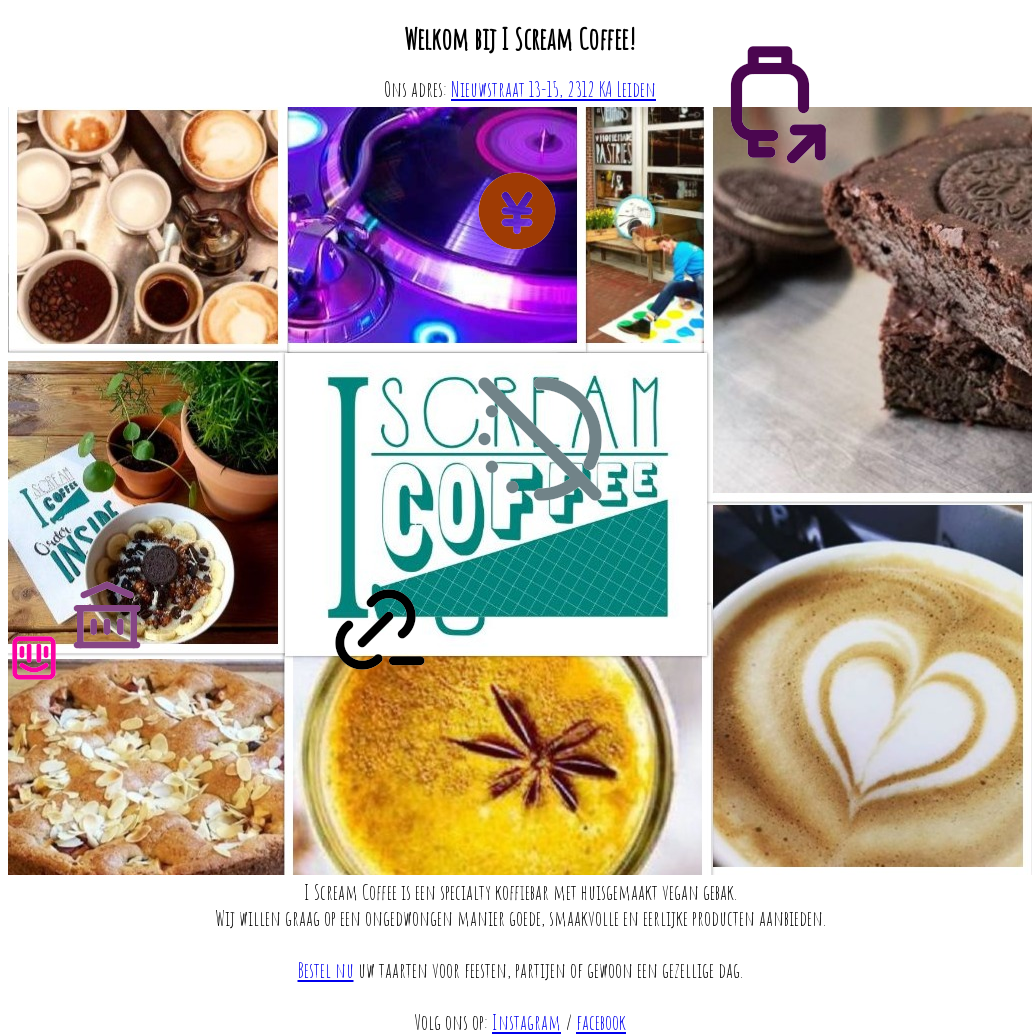 Image resolution: width=1032 pixels, height=1035 pixels. I want to click on view balance in japanese yen, so click(517, 211).